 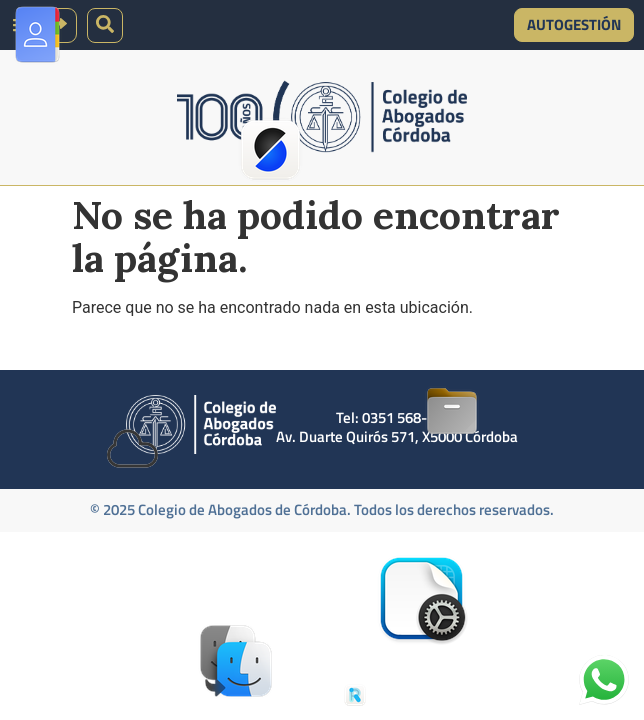 I want to click on open riot (element) messaging app, so click(x=355, y=695).